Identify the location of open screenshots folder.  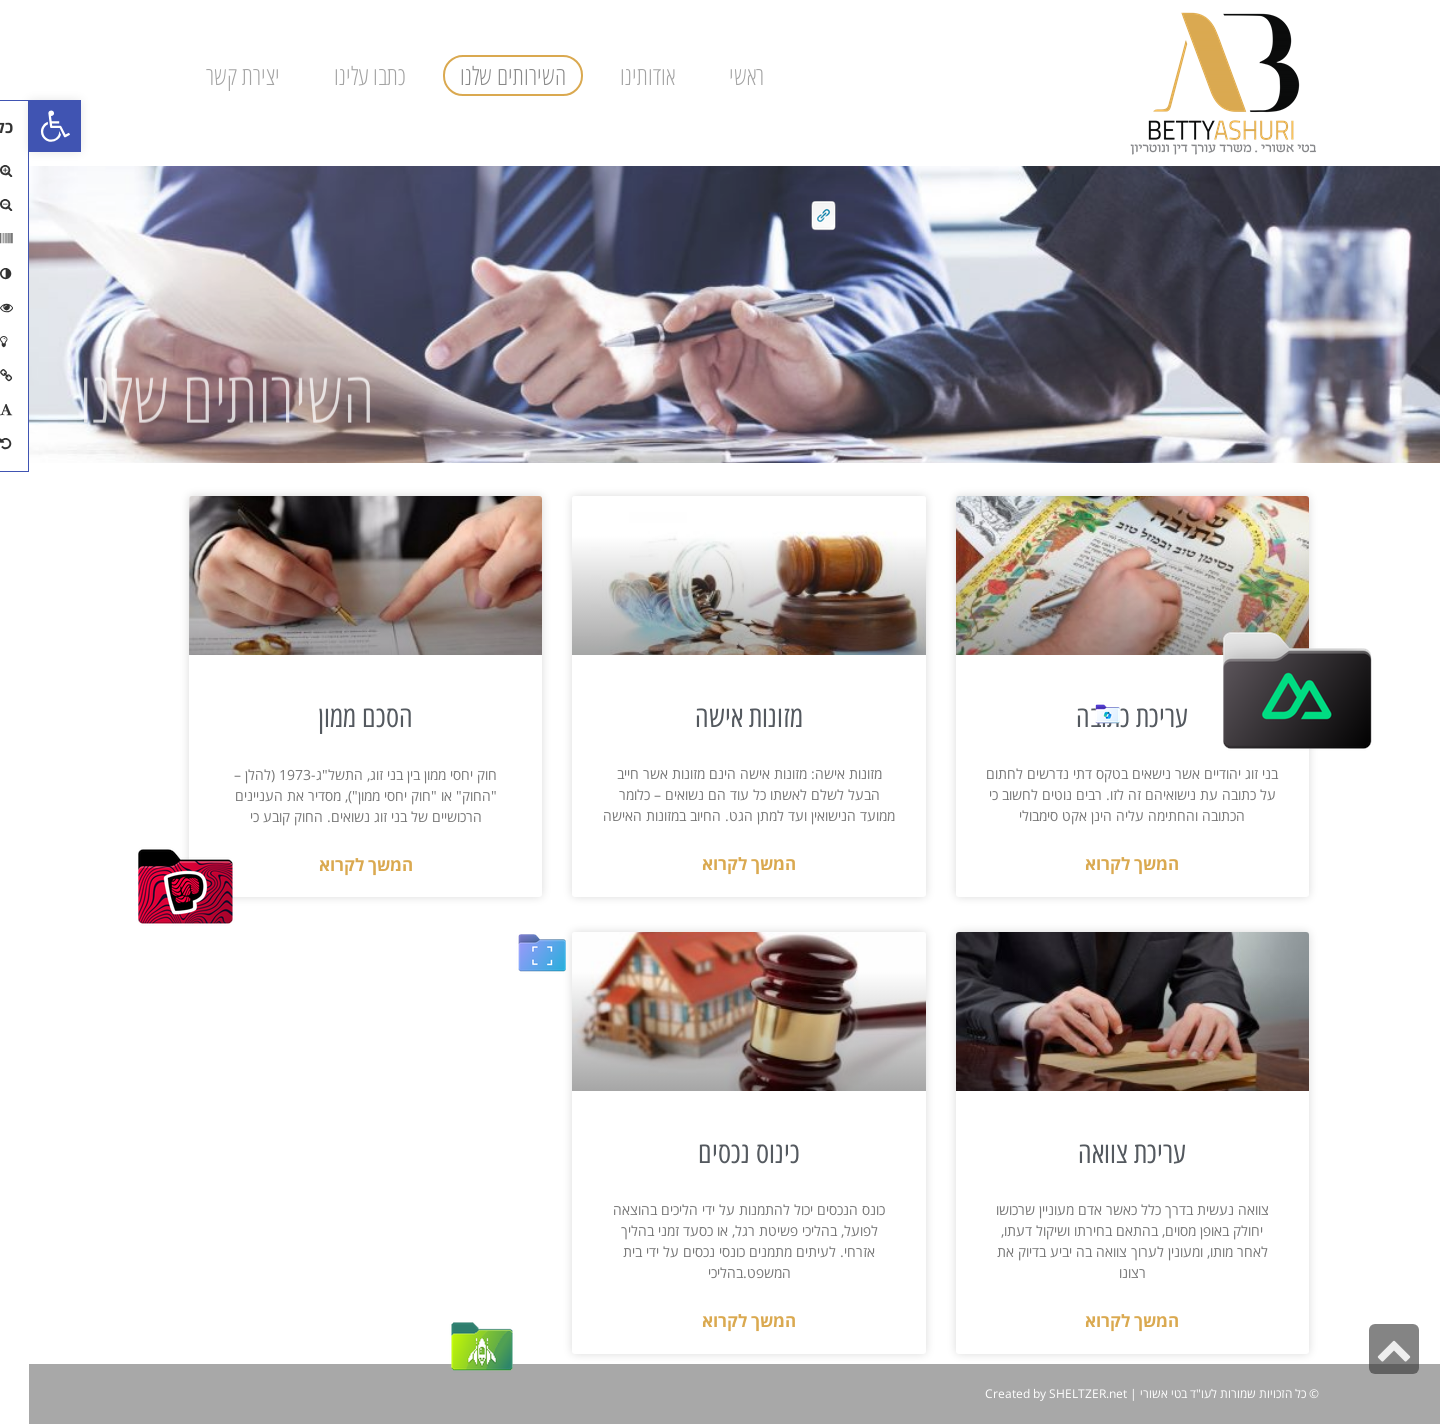
(542, 954).